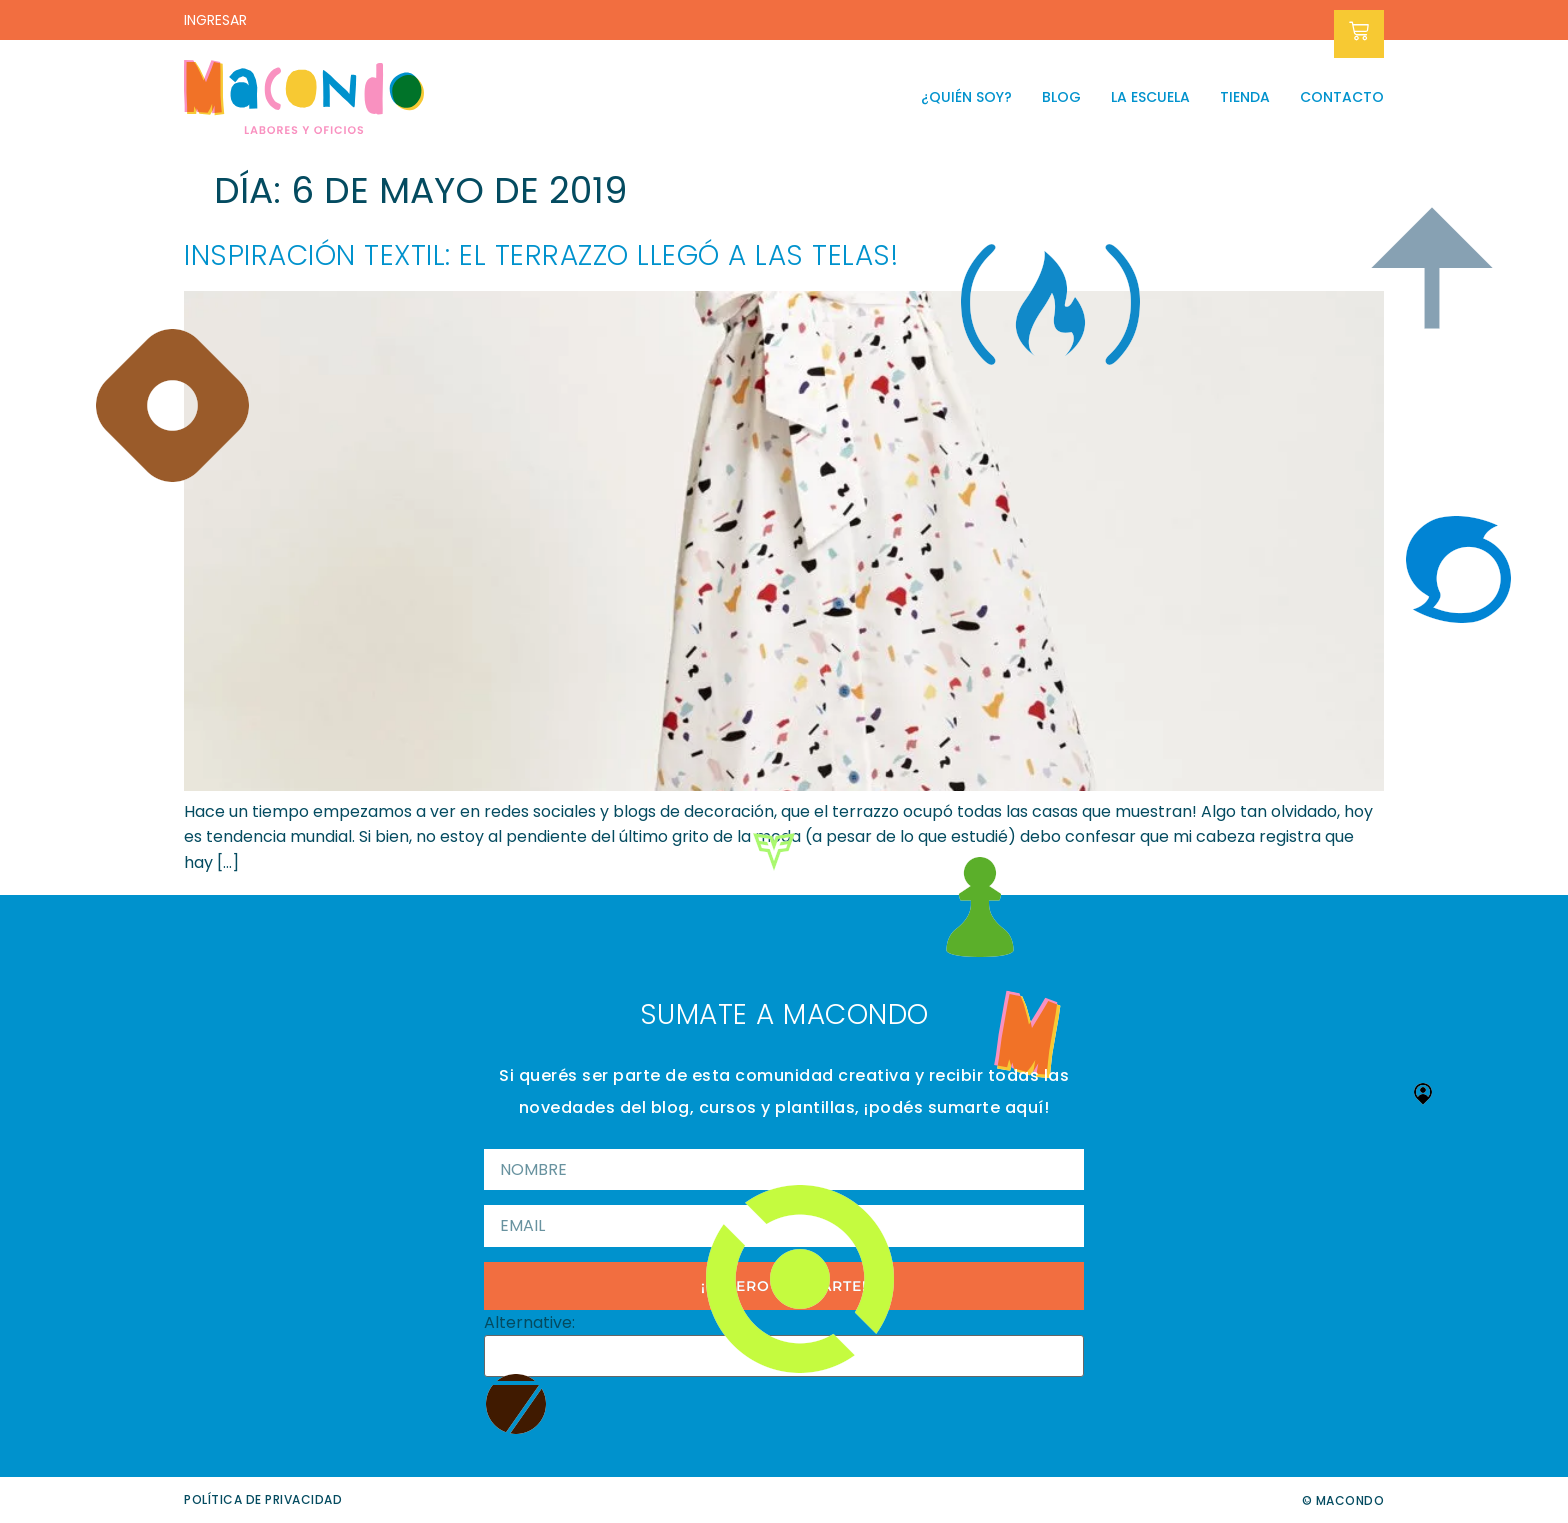  Describe the element at coordinates (516, 1404) in the screenshot. I see `Framework7 mobile framework logo` at that location.